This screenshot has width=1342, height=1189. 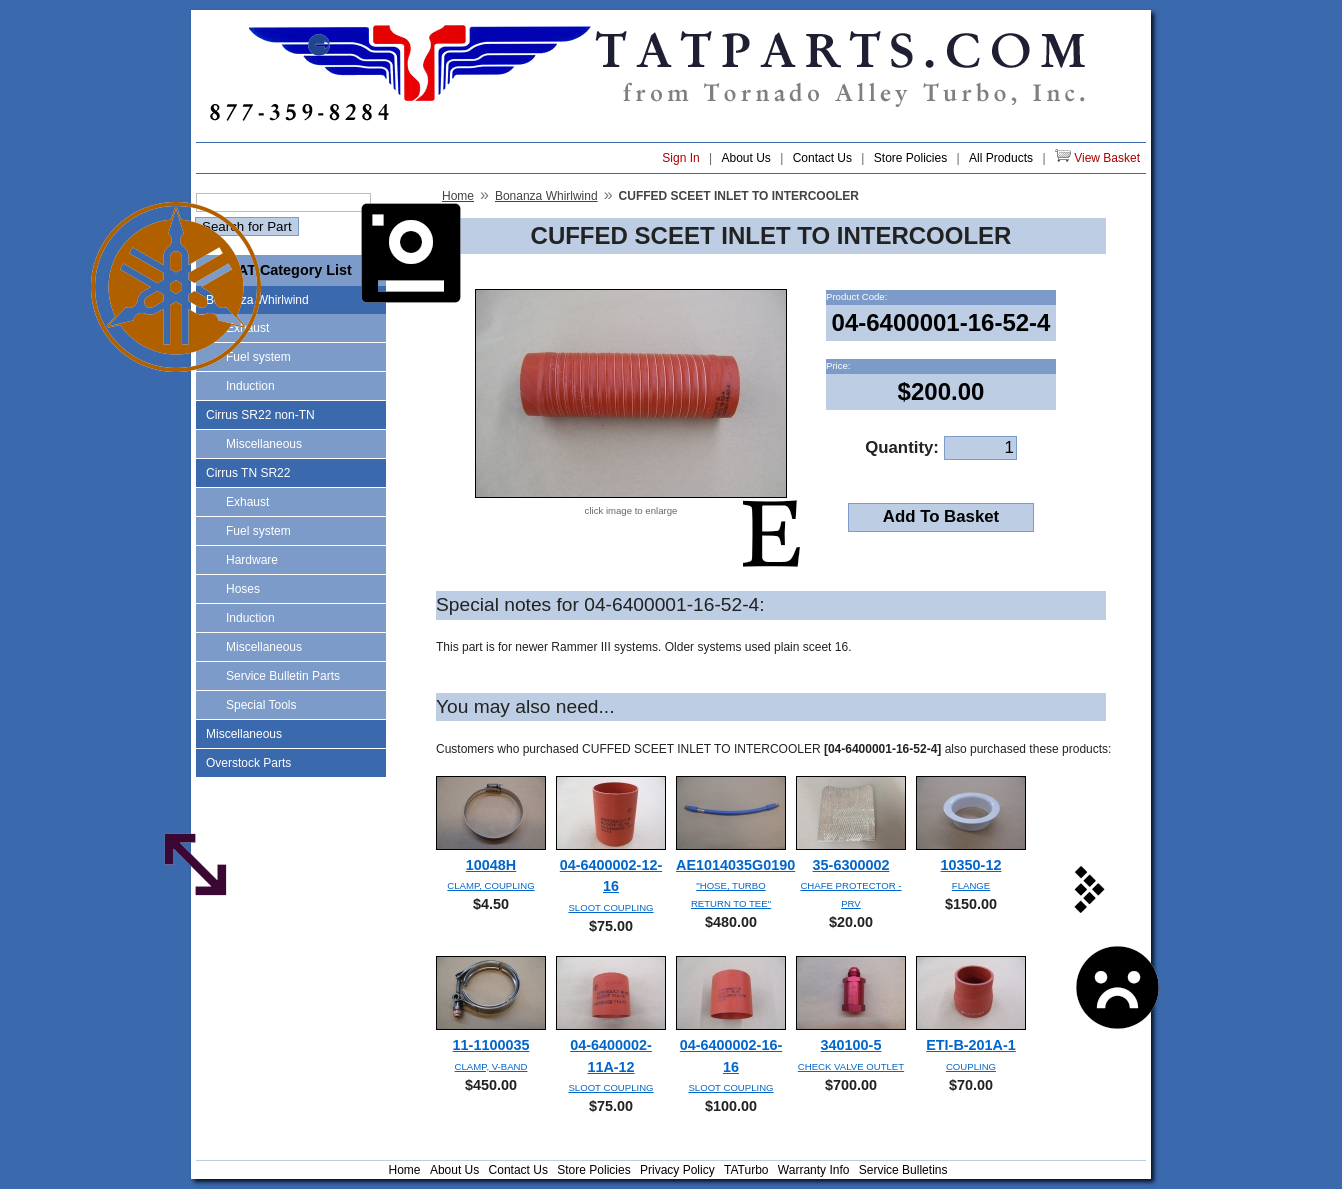 What do you see at coordinates (411, 253) in the screenshot?
I see `access polaroid or instant camera features` at bounding box center [411, 253].